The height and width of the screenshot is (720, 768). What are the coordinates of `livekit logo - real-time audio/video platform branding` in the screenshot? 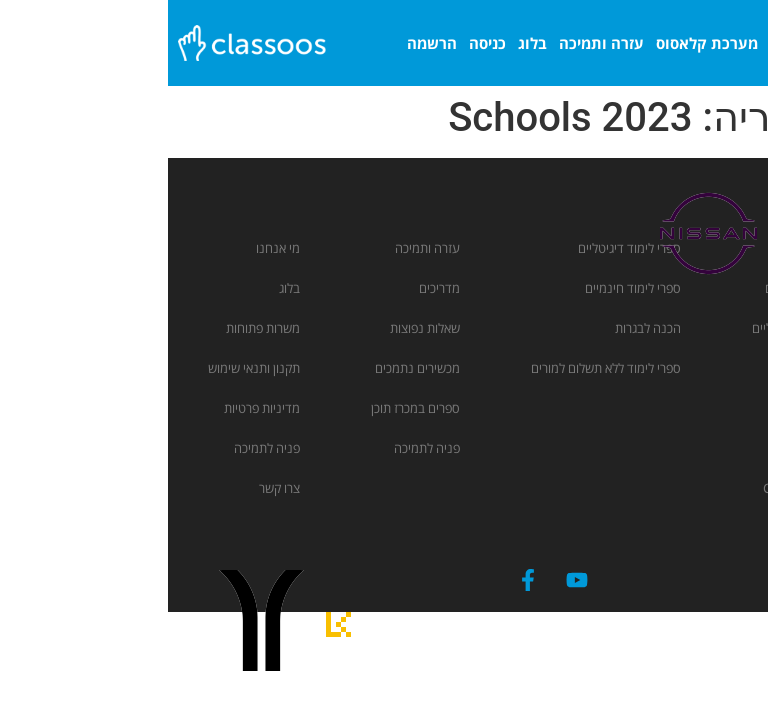 It's located at (338, 624).